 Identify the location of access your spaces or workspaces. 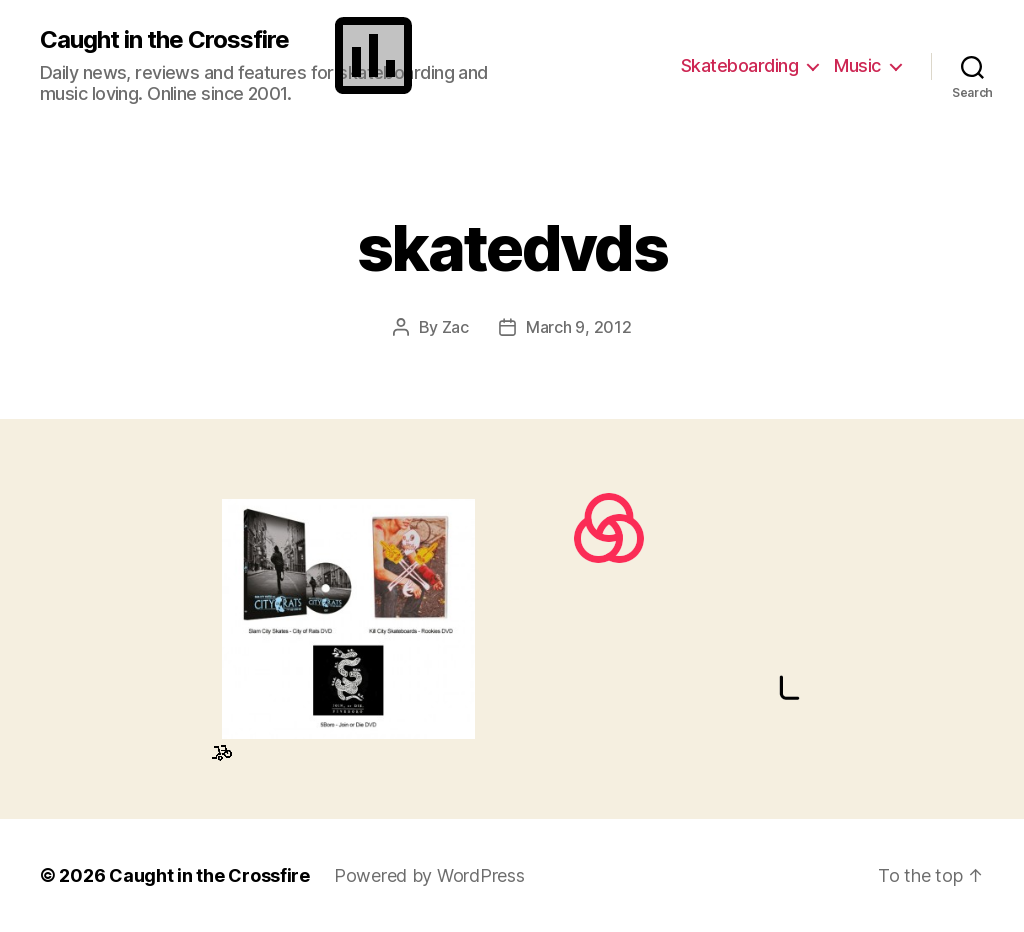
(609, 528).